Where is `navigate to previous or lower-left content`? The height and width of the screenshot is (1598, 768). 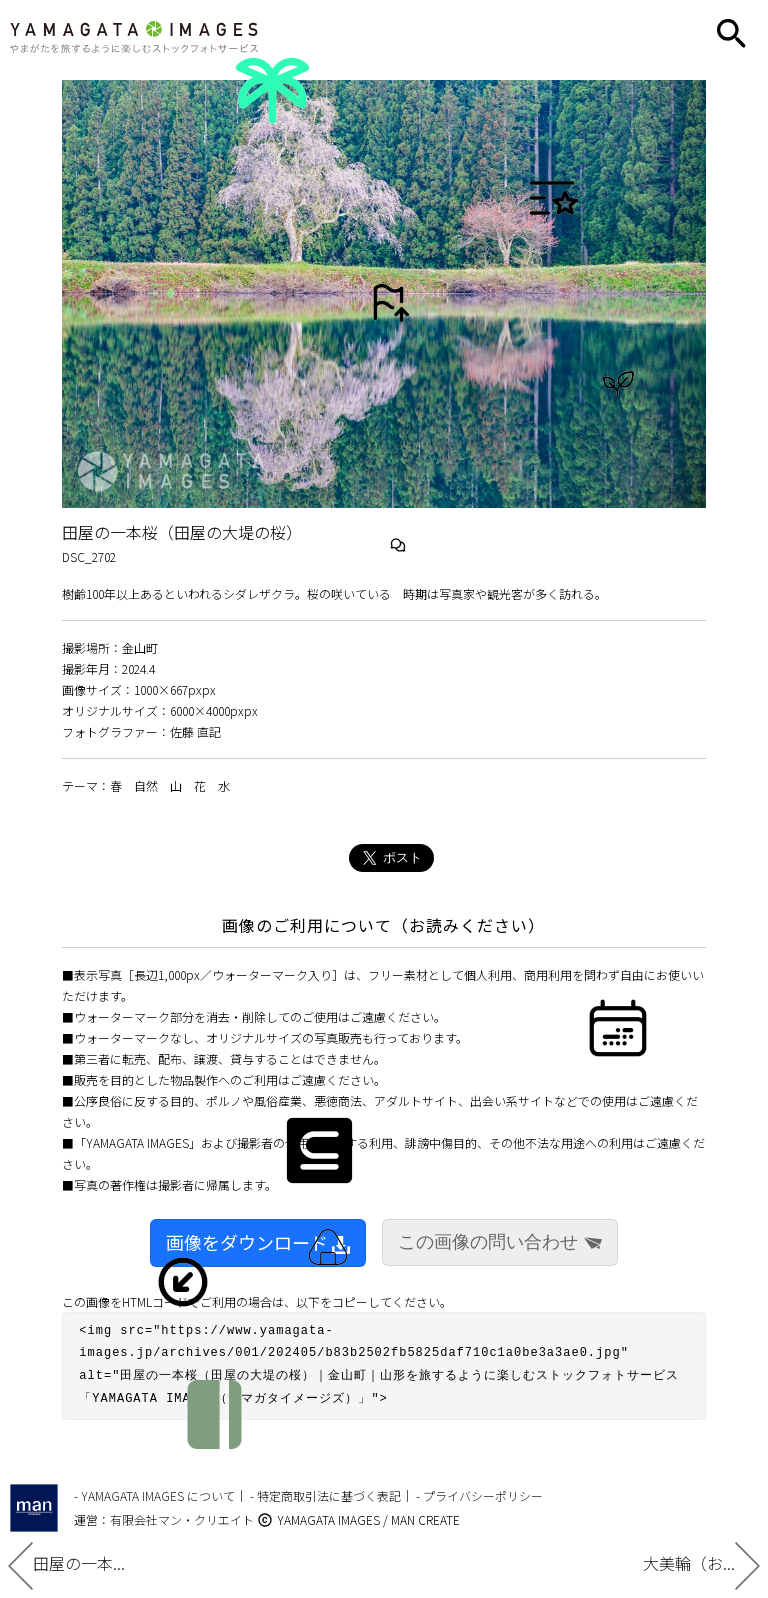
navigate to previous or lower-left content is located at coordinates (183, 1282).